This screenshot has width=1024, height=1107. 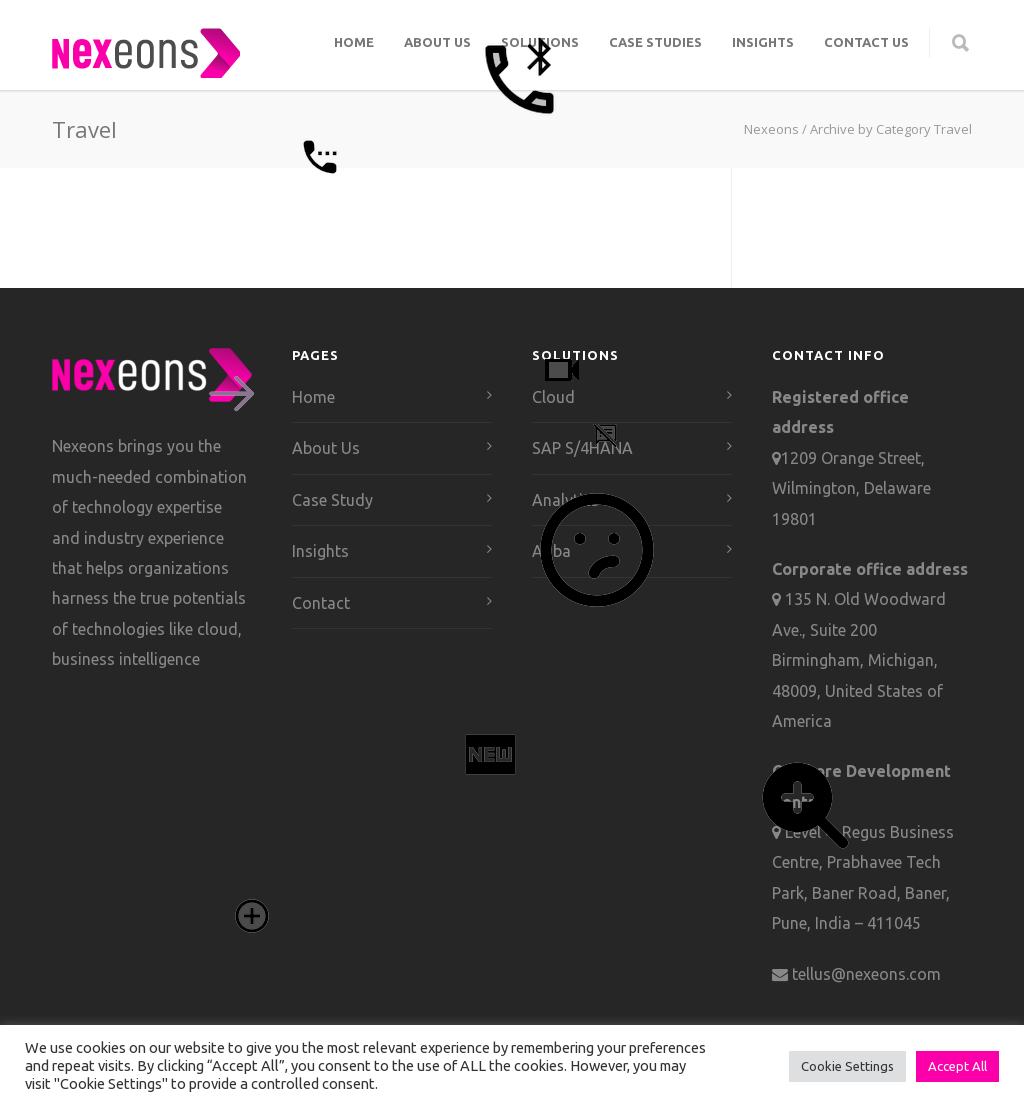 I want to click on access phone or call settings, so click(x=320, y=157).